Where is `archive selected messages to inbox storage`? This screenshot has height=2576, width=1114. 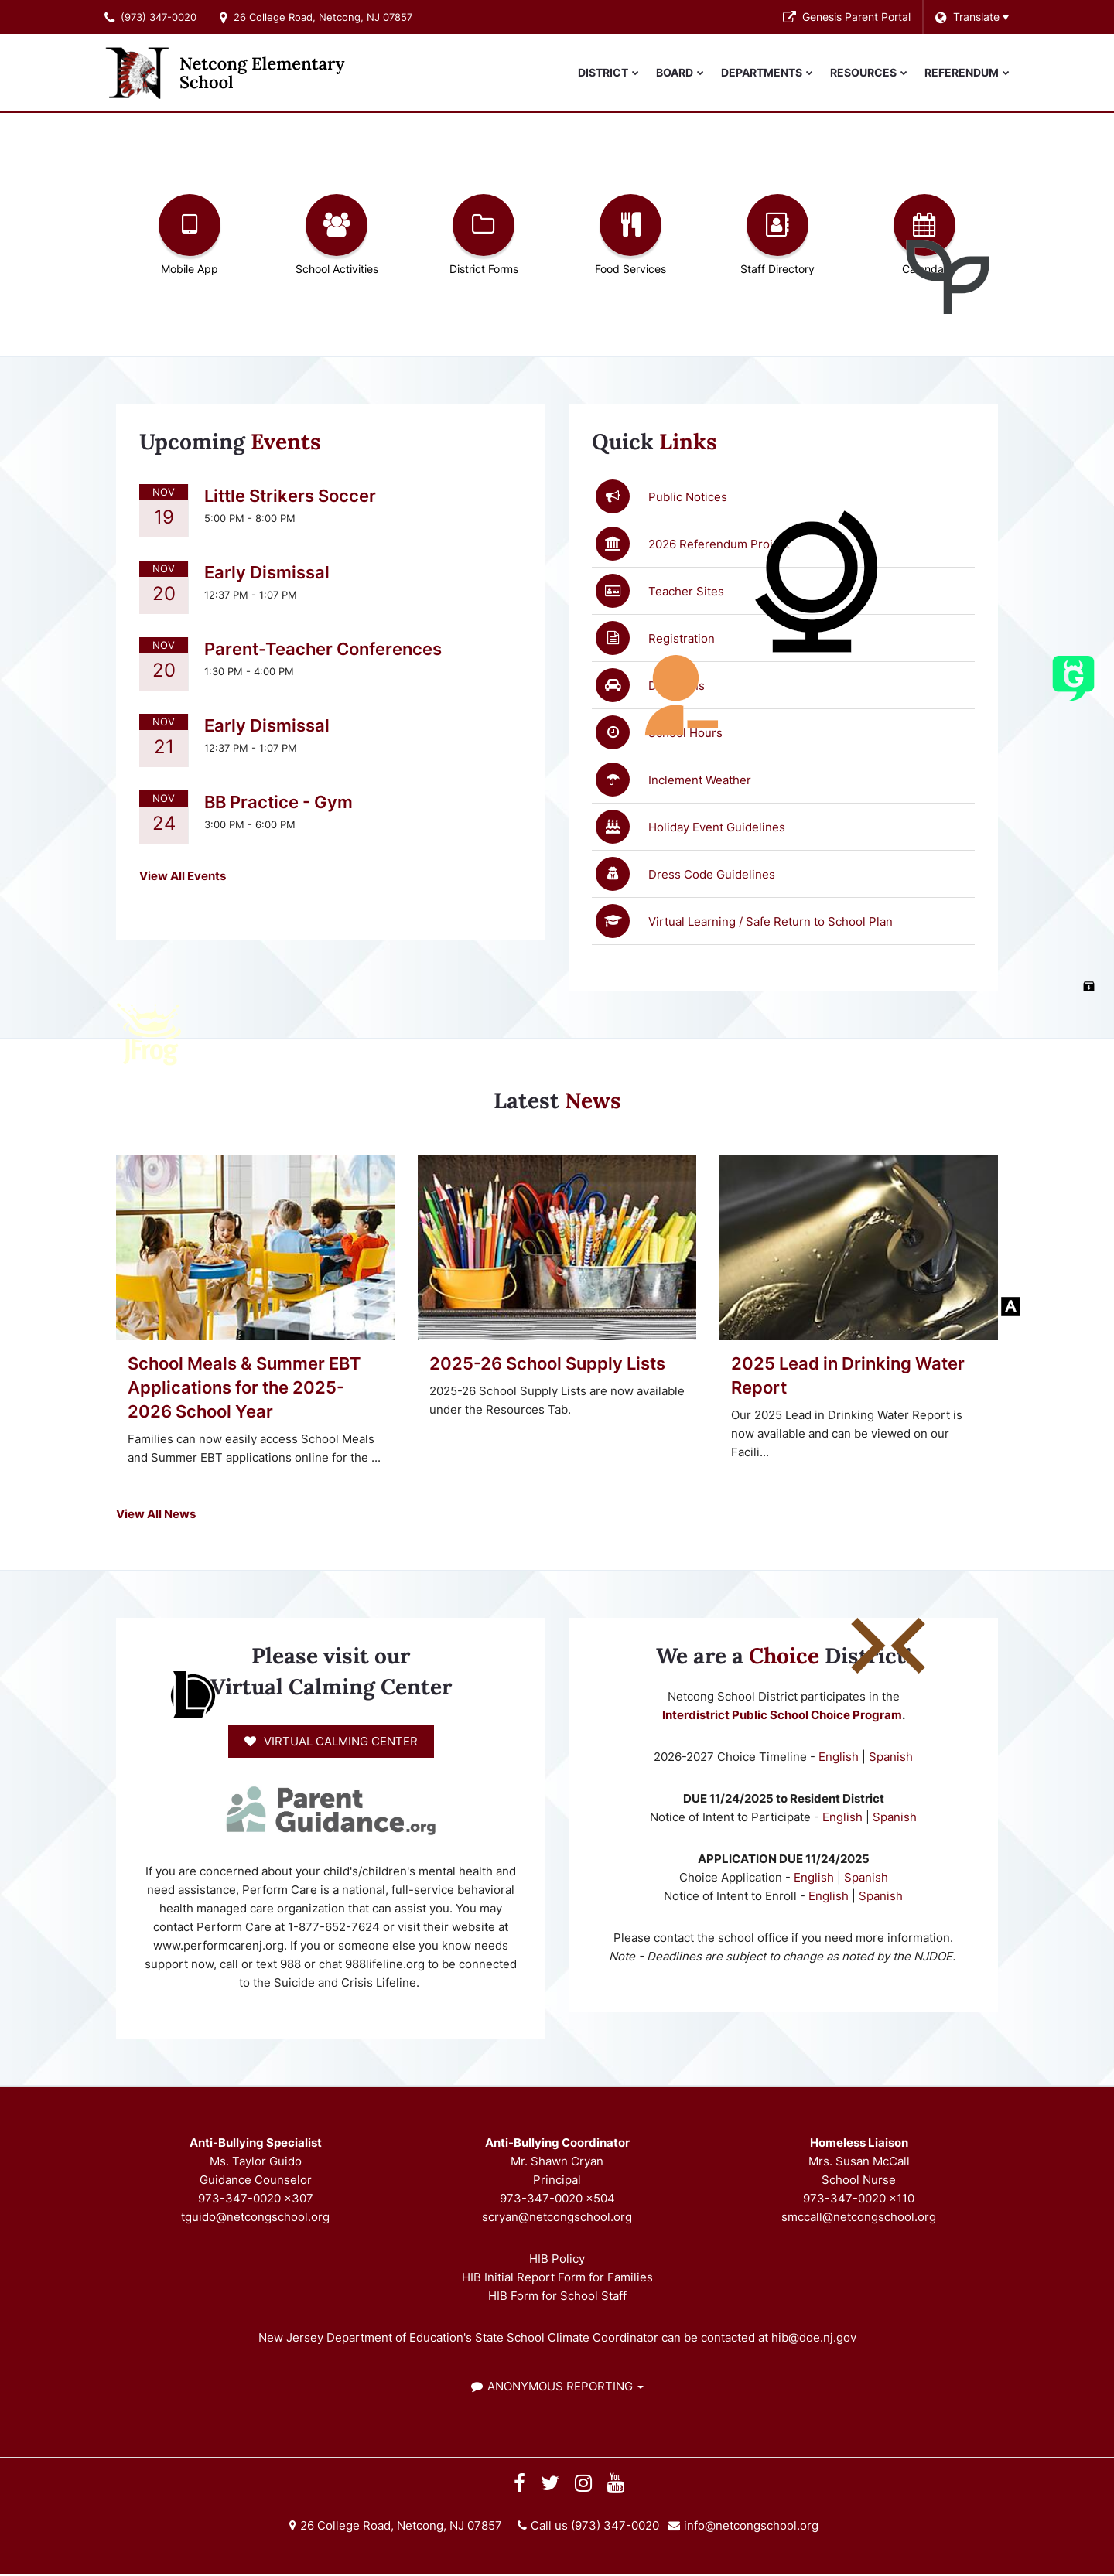 archive selected messages to inbox storage is located at coordinates (1088, 986).